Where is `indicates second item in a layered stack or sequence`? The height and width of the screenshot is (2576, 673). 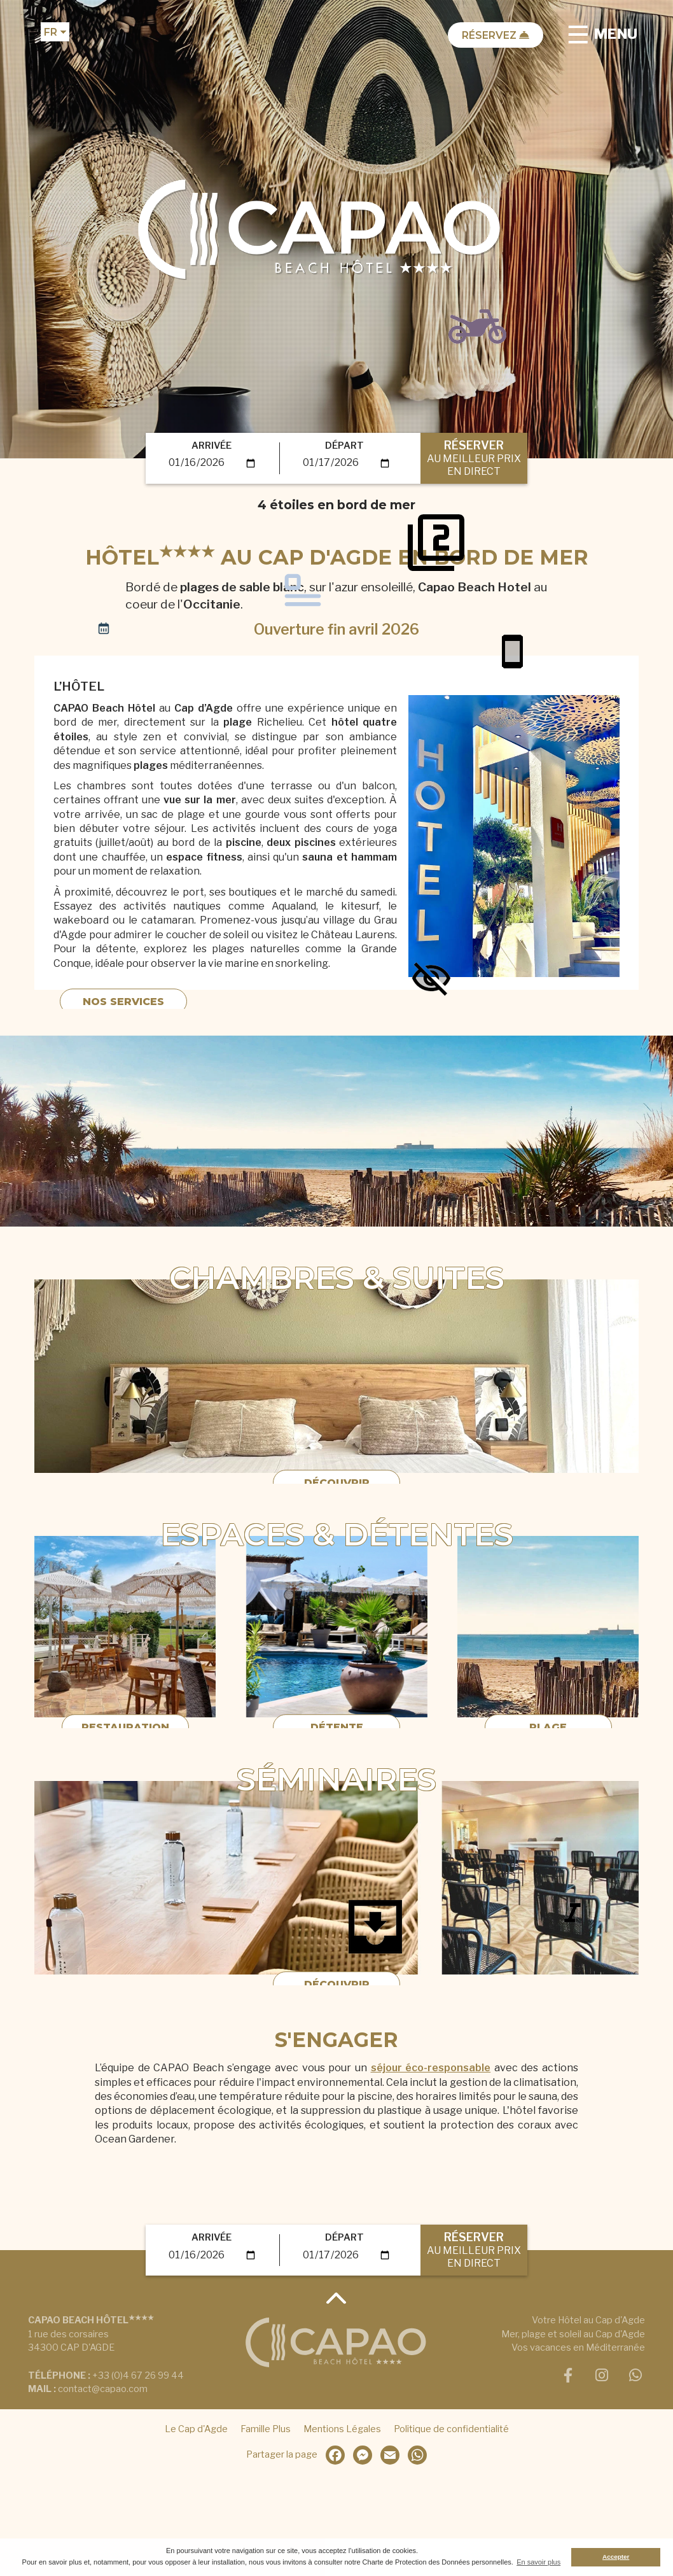 indicates second item in a layered stack or sequence is located at coordinates (436, 542).